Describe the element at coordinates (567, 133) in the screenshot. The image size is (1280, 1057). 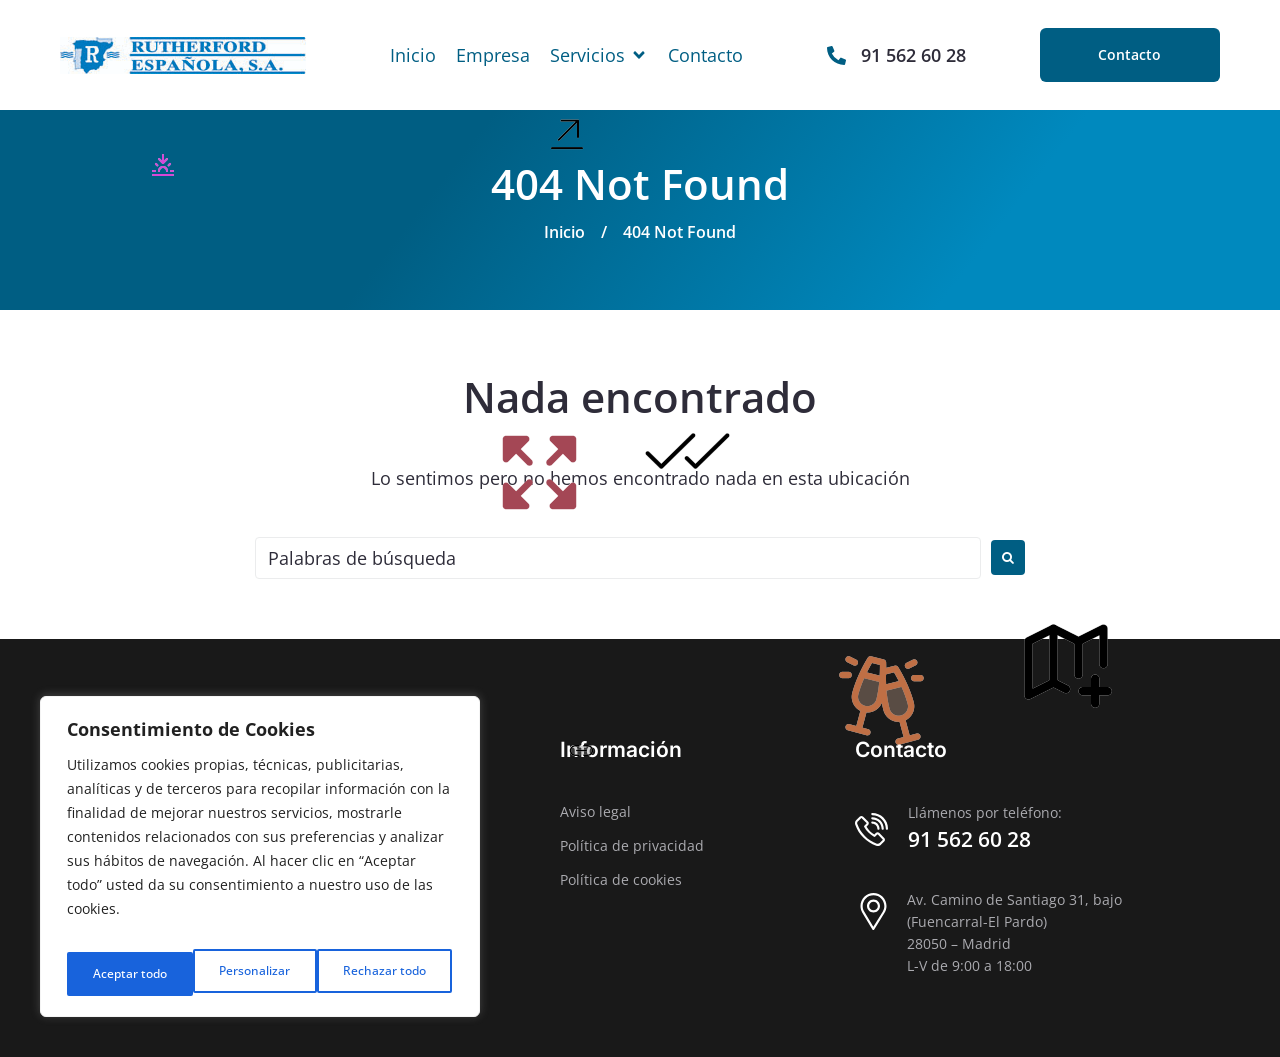
I see `open link in new window or tab` at that location.